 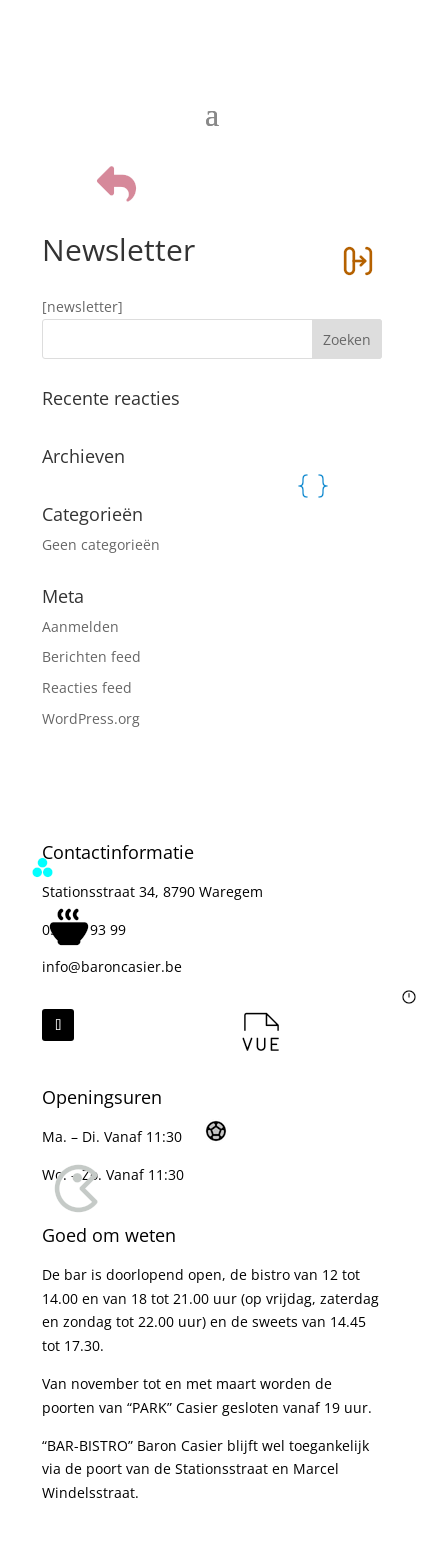 I want to click on view current time or check the clock, so click(x=409, y=997).